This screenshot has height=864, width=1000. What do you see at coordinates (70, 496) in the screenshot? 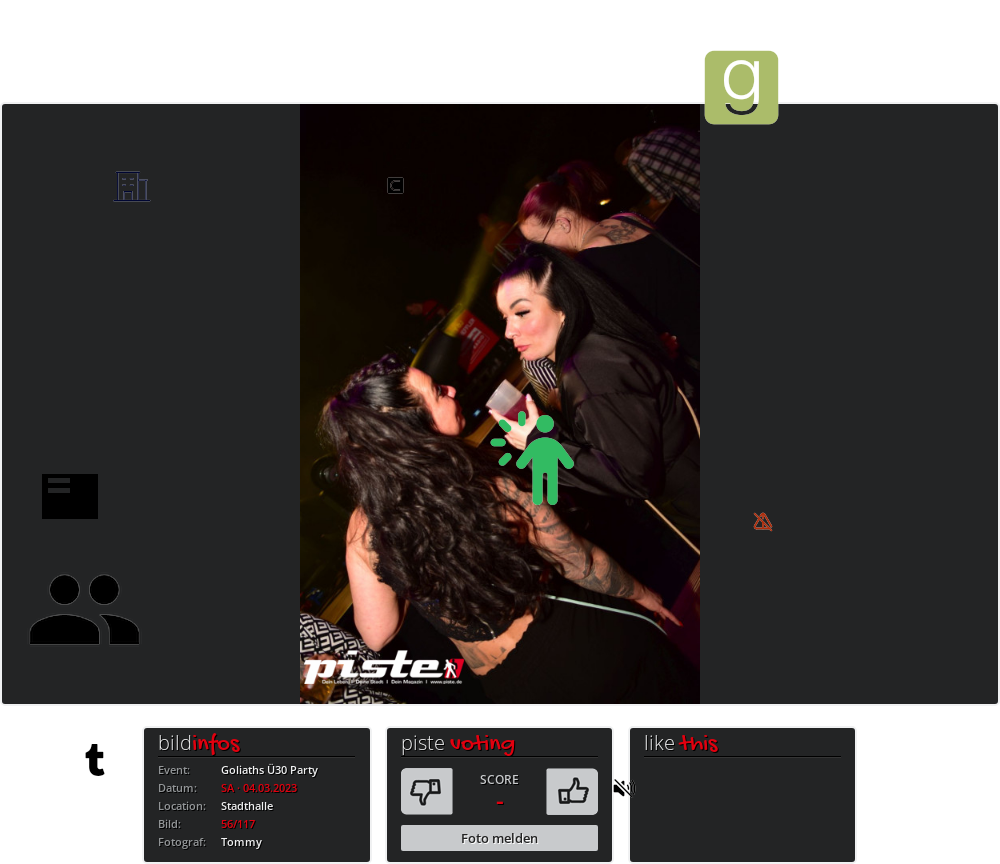
I see `view featured playlist` at bounding box center [70, 496].